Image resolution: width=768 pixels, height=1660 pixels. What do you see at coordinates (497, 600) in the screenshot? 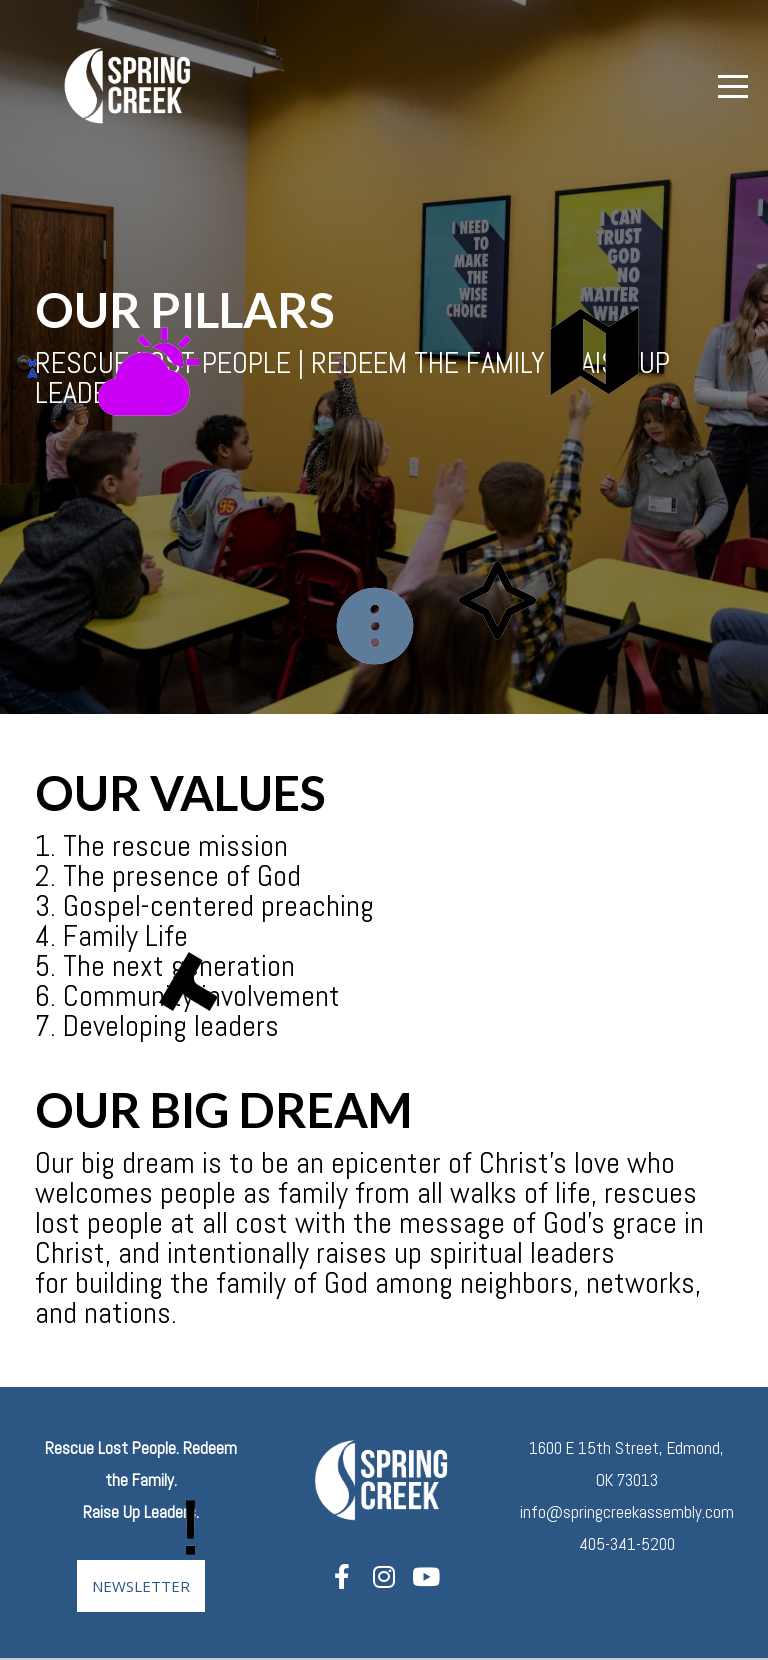
I see `add a sparkle or highlight effect` at bounding box center [497, 600].